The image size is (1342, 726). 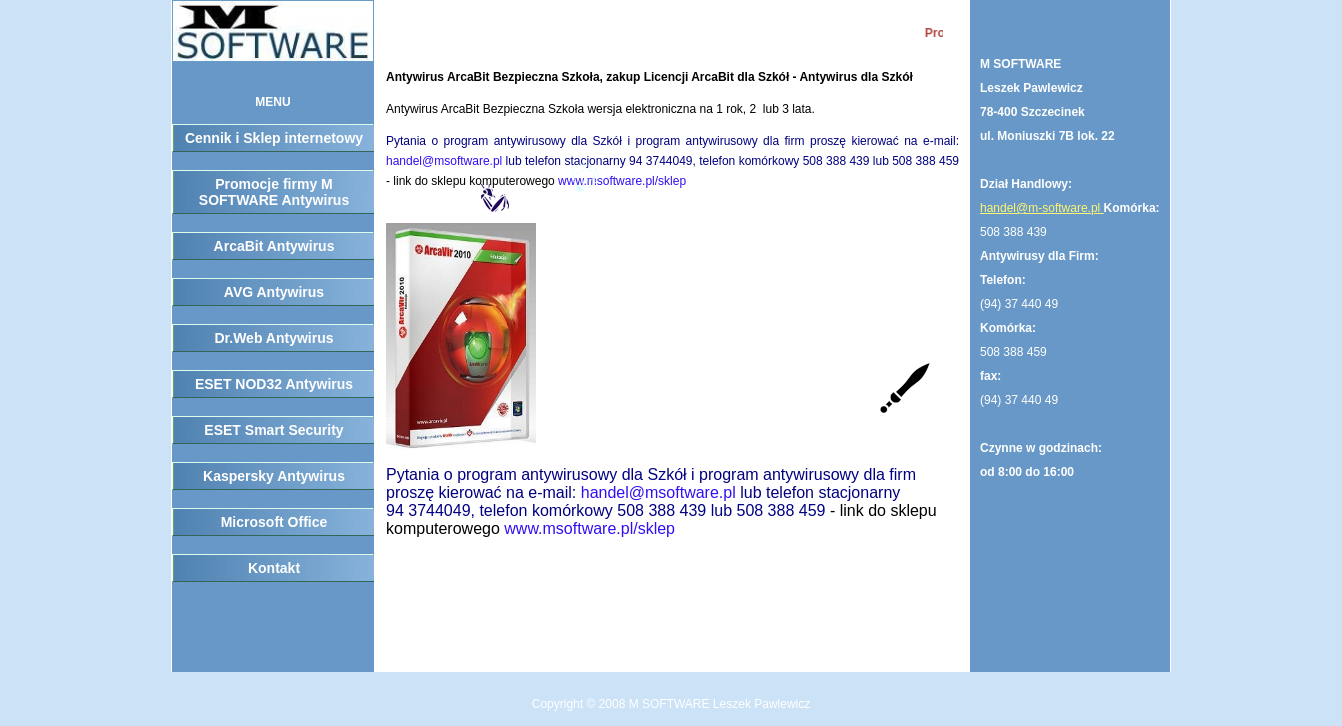 I want to click on indicates insect or bug-type creature in game, so click(x=495, y=198).